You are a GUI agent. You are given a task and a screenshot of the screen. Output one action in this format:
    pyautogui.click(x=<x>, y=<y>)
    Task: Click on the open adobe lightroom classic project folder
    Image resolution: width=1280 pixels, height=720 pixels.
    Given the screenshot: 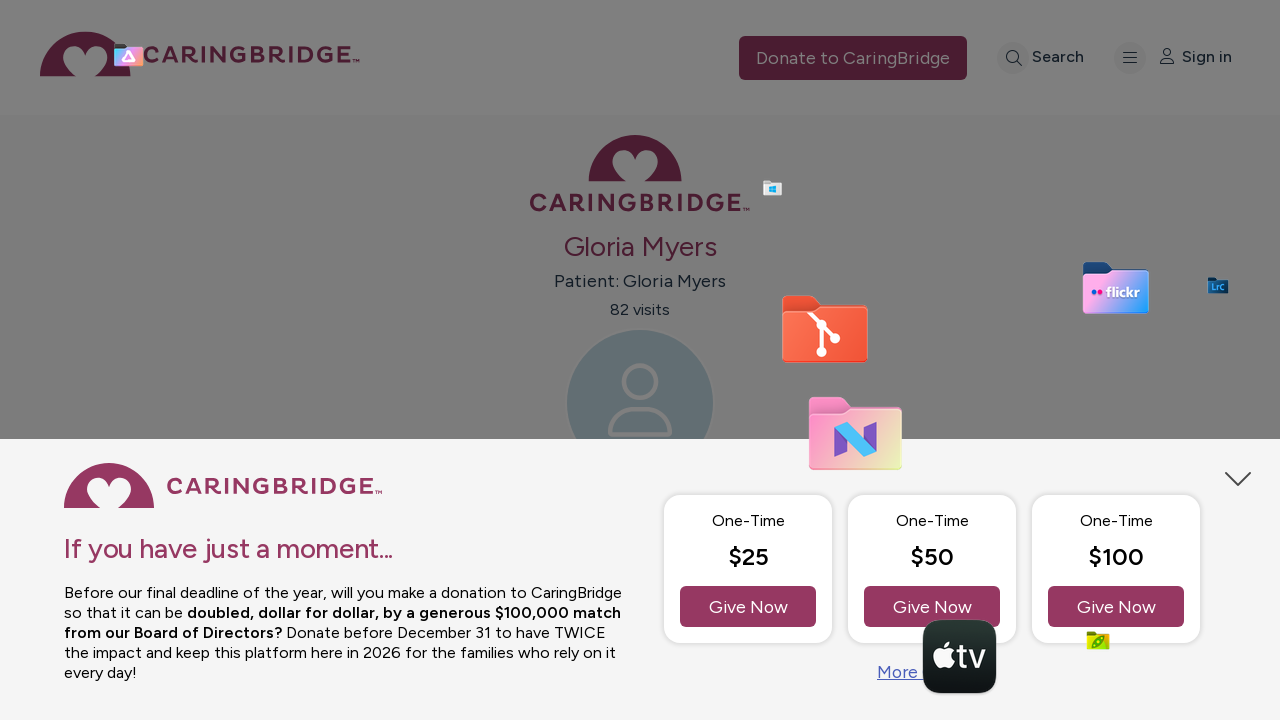 What is the action you would take?
    pyautogui.click(x=1218, y=286)
    